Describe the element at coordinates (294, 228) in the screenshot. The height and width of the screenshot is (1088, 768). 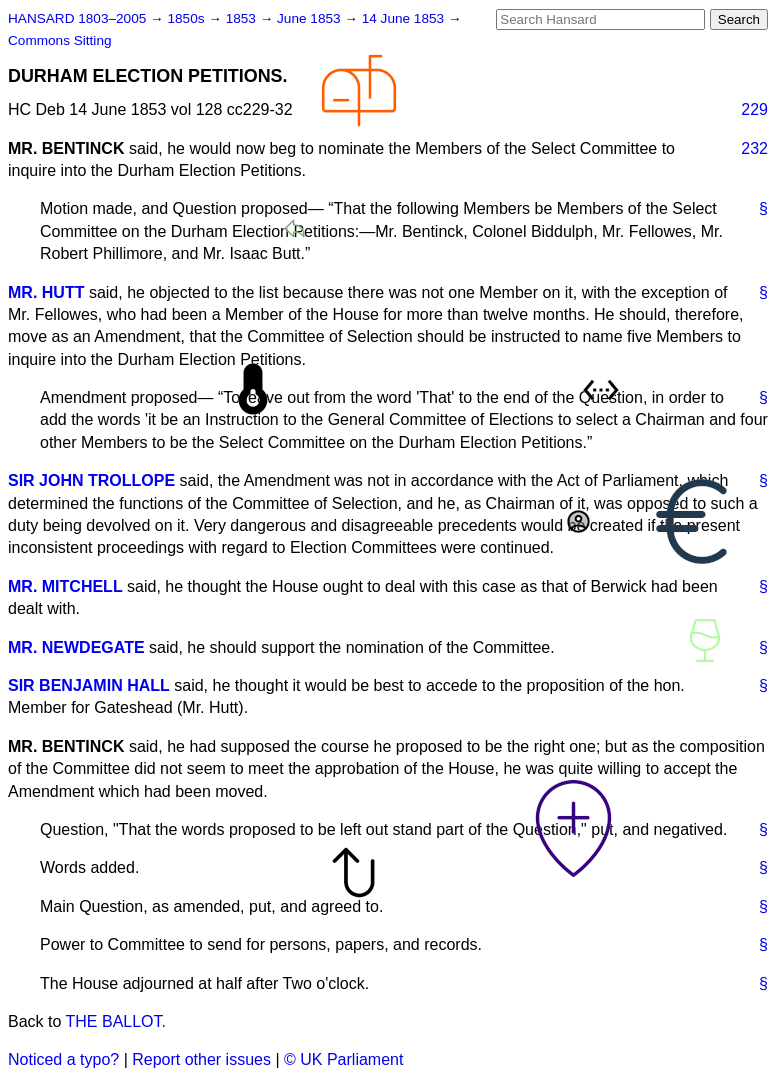
I see `undo the last action` at that location.